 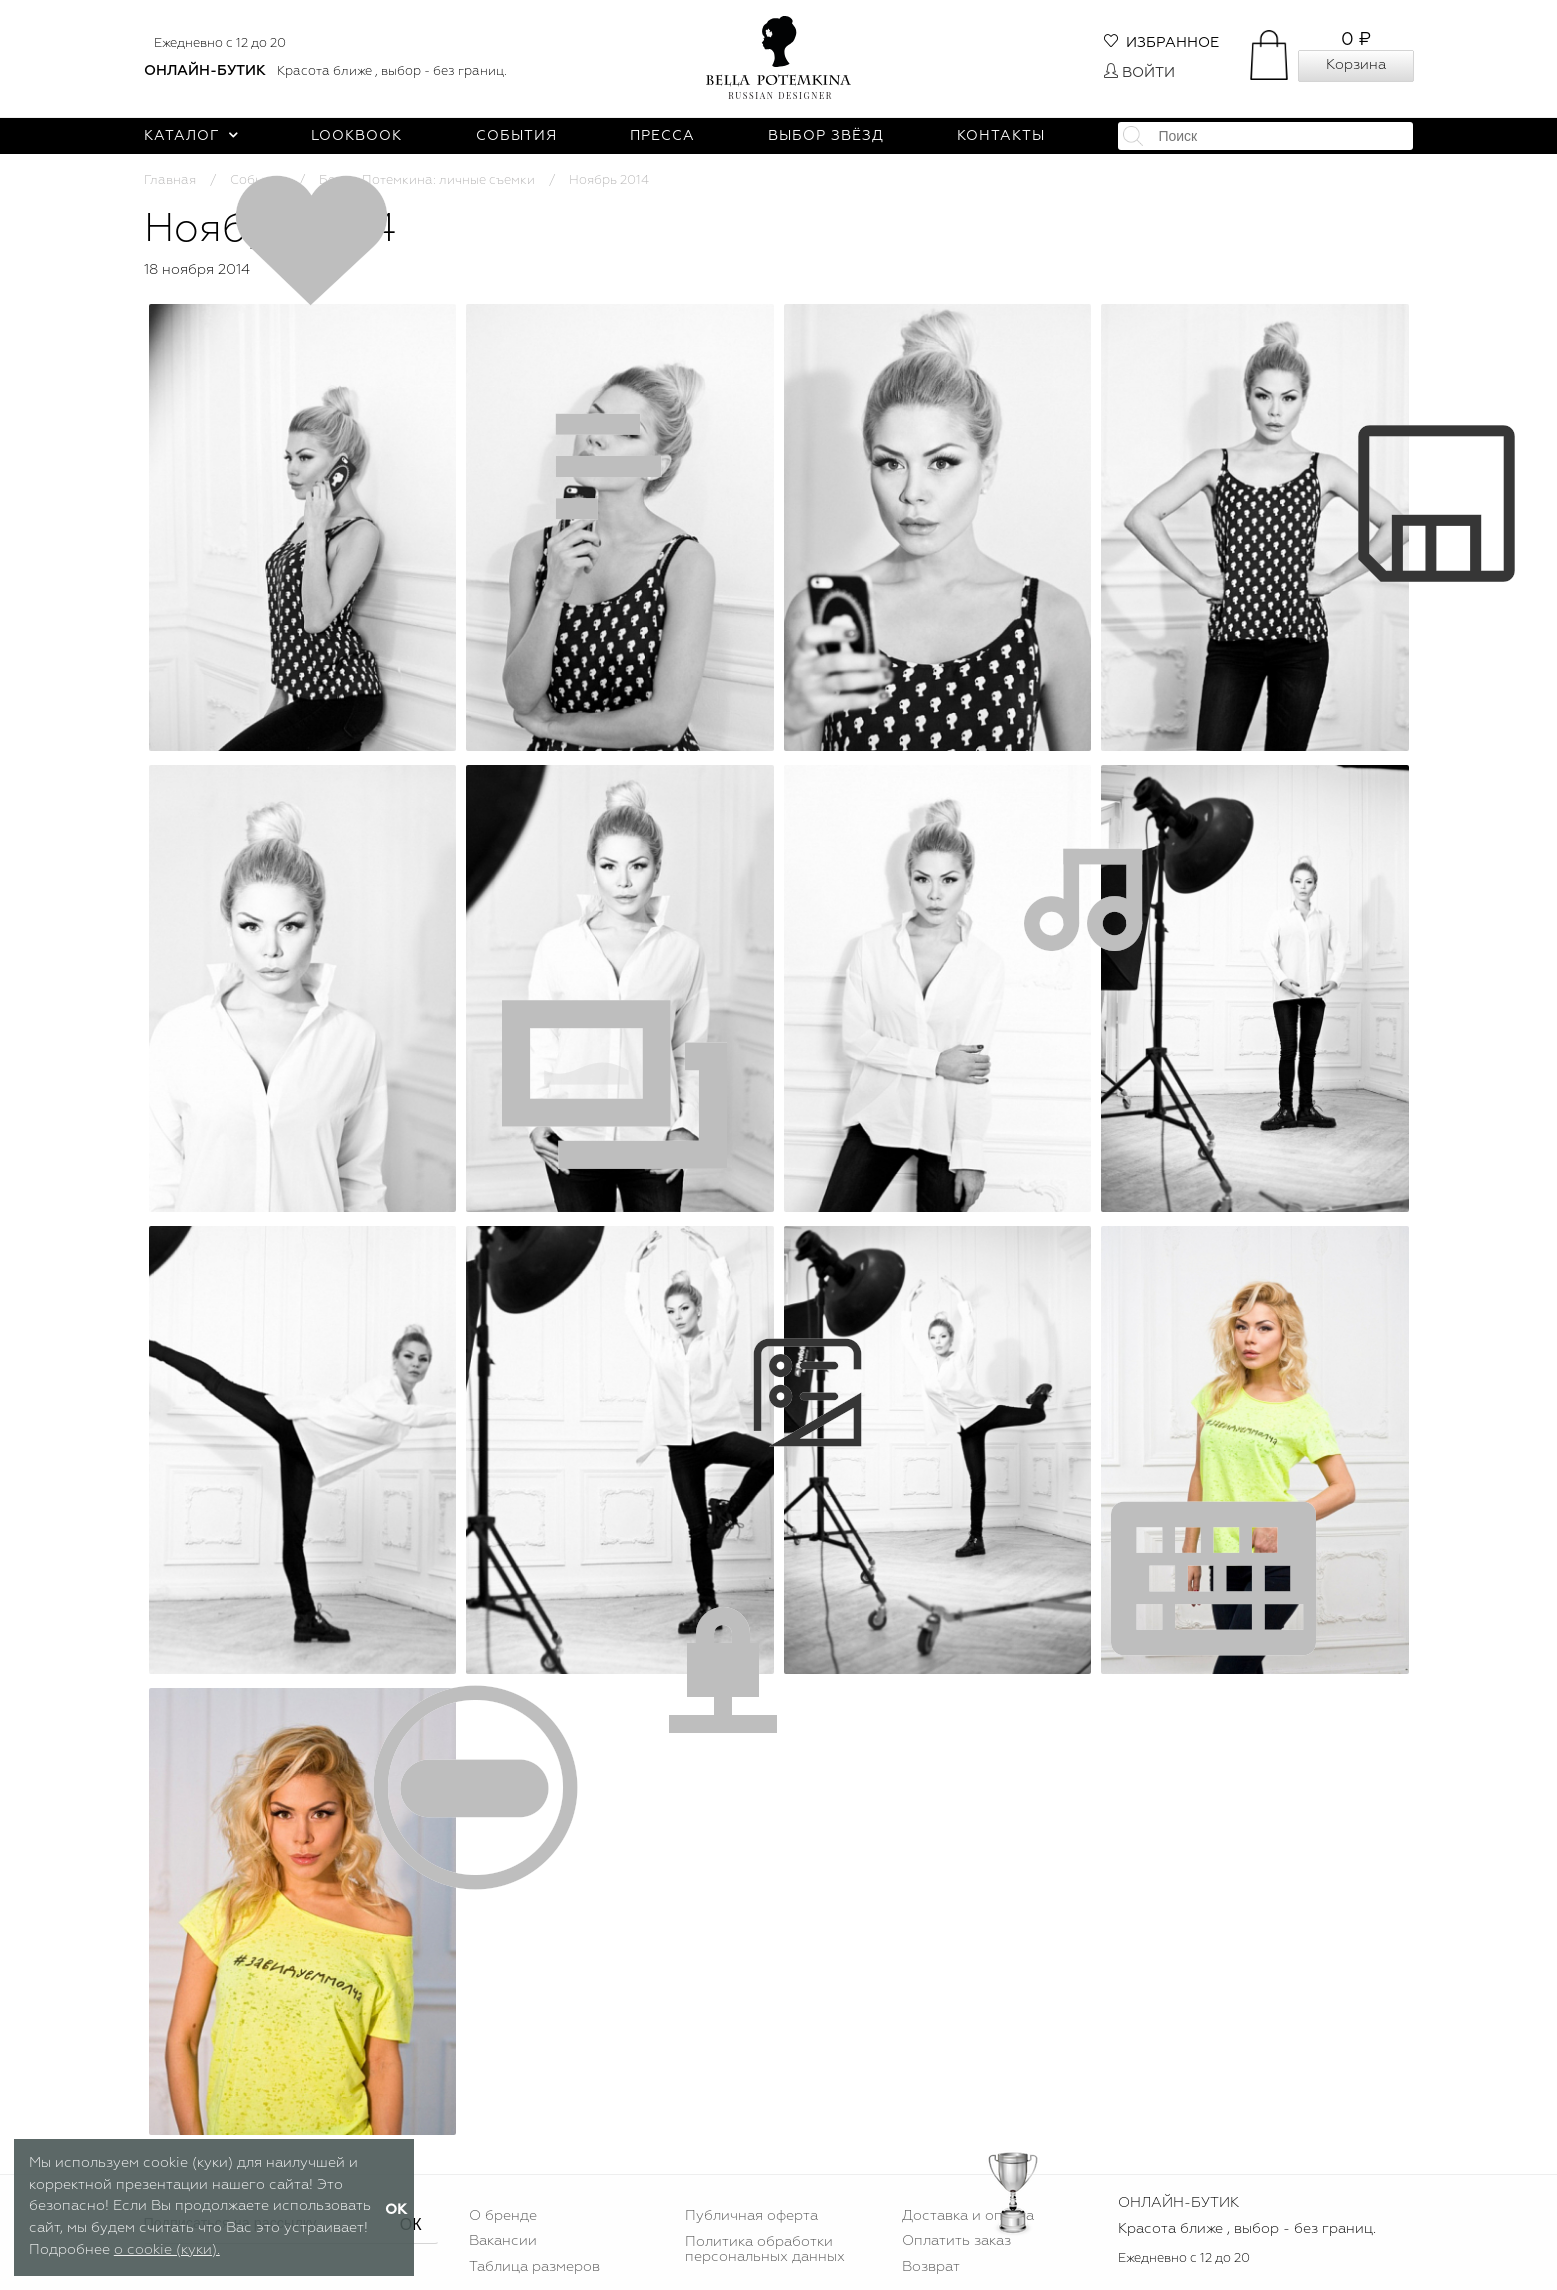 What do you see at coordinates (1213, 1578) in the screenshot?
I see `switch to keyboard input` at bounding box center [1213, 1578].